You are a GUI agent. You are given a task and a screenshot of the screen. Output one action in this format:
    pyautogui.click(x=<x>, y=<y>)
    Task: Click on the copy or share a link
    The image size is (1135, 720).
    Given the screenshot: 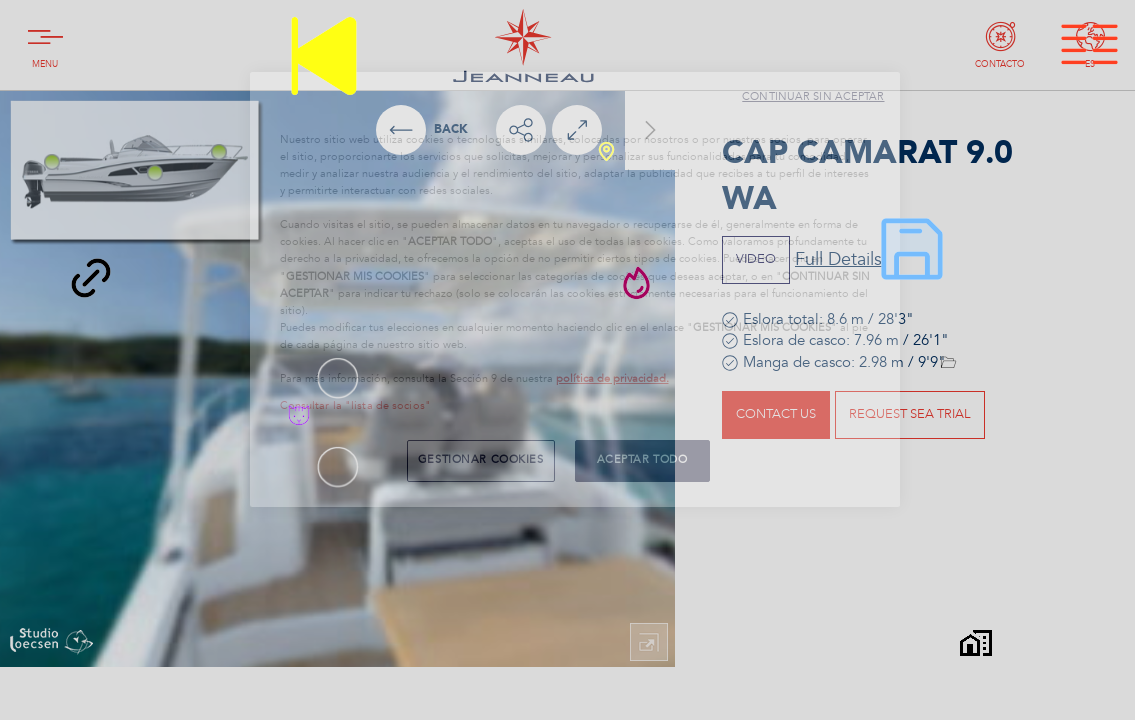 What is the action you would take?
    pyautogui.click(x=91, y=278)
    